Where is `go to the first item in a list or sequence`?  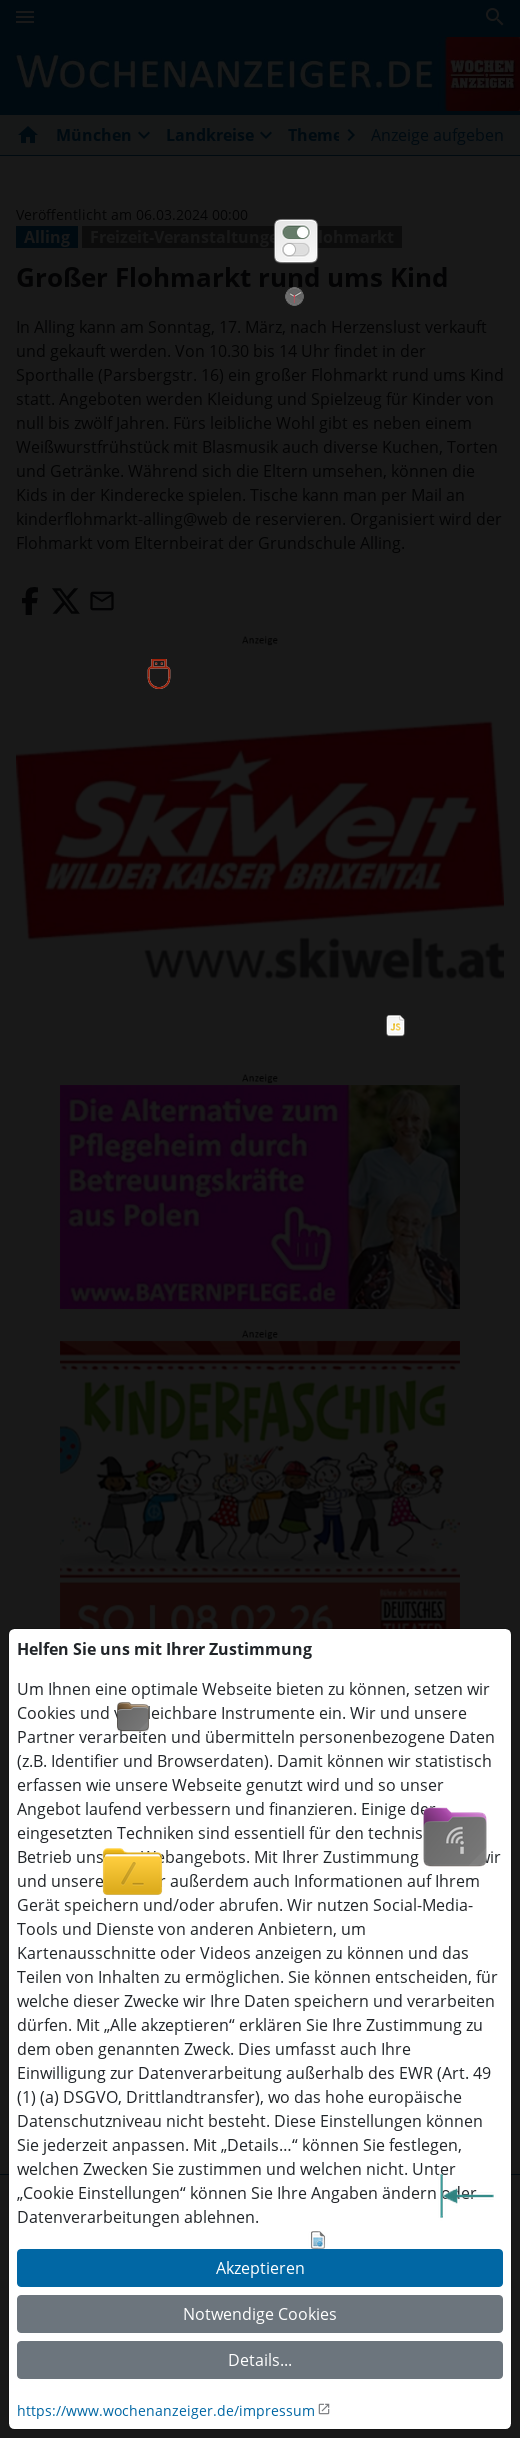
go to the first item in a list or sequence is located at coordinates (467, 2196).